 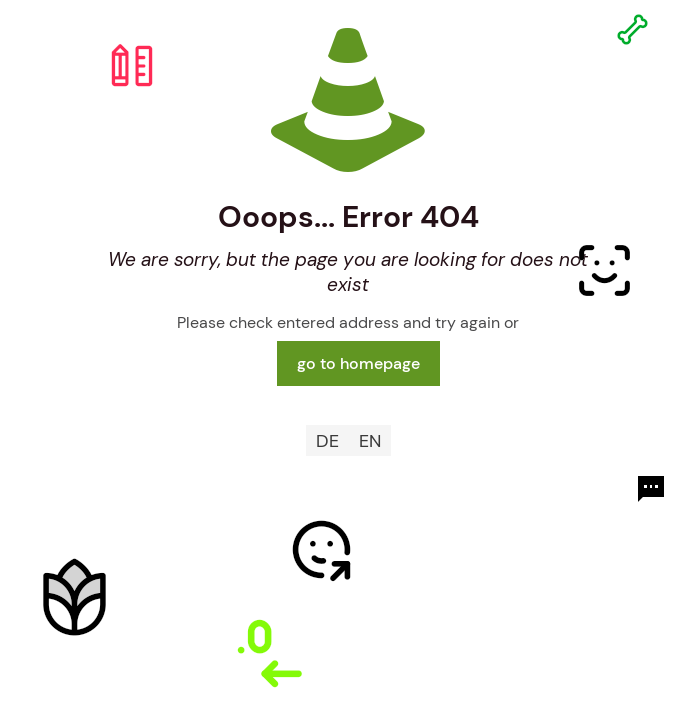 What do you see at coordinates (651, 489) in the screenshot?
I see `open text messaging app` at bounding box center [651, 489].